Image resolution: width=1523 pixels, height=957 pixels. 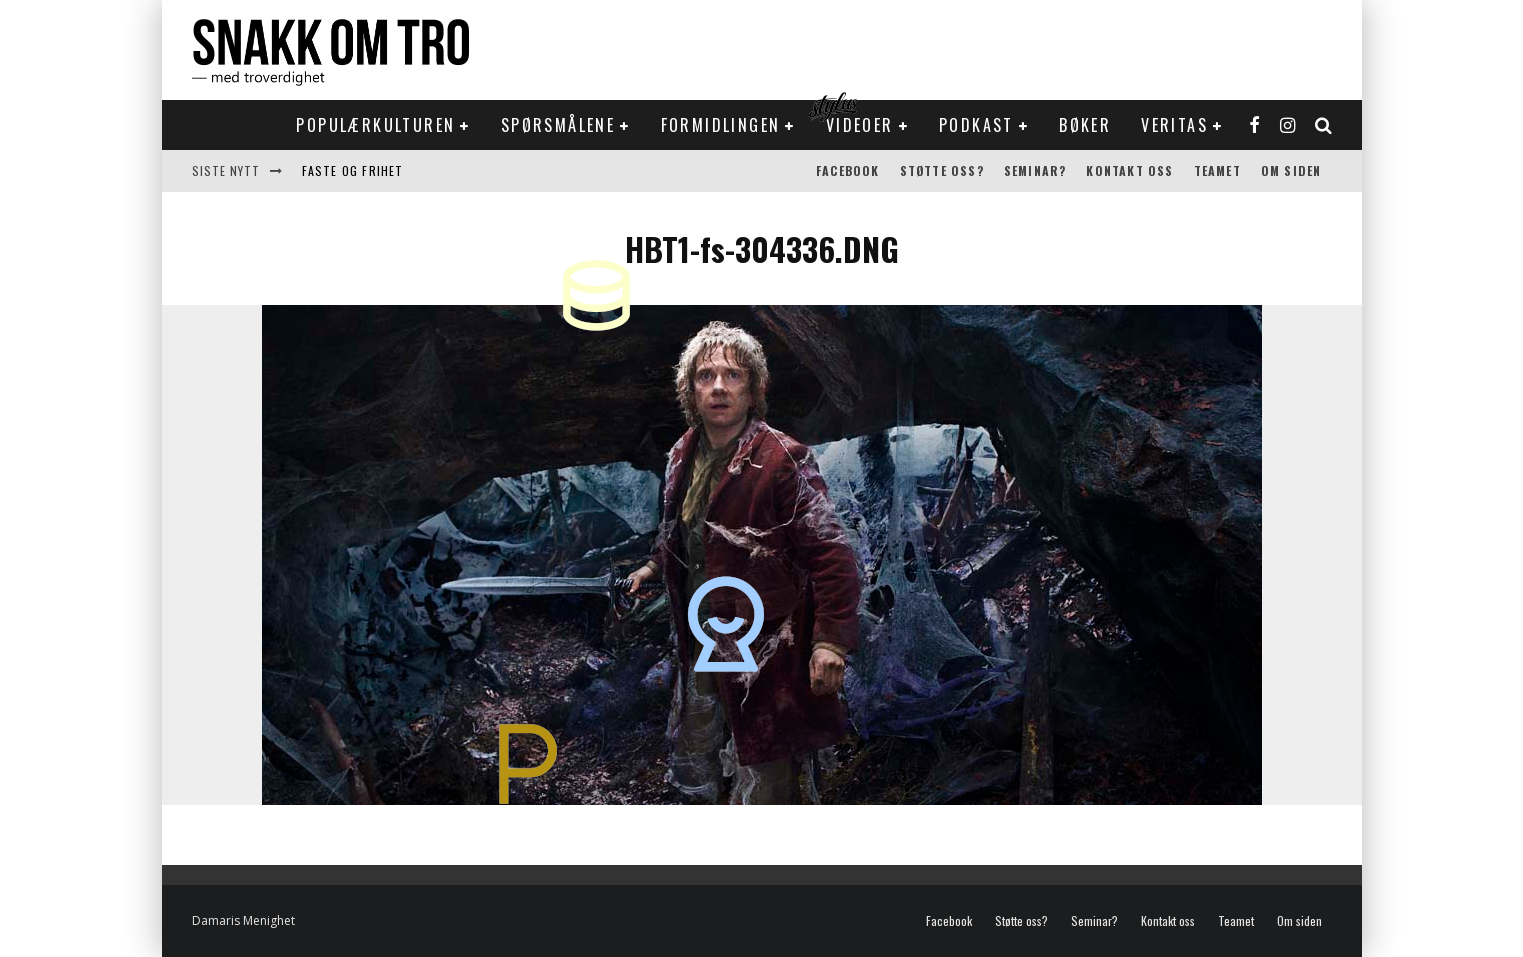 I want to click on view user profile, so click(x=726, y=624).